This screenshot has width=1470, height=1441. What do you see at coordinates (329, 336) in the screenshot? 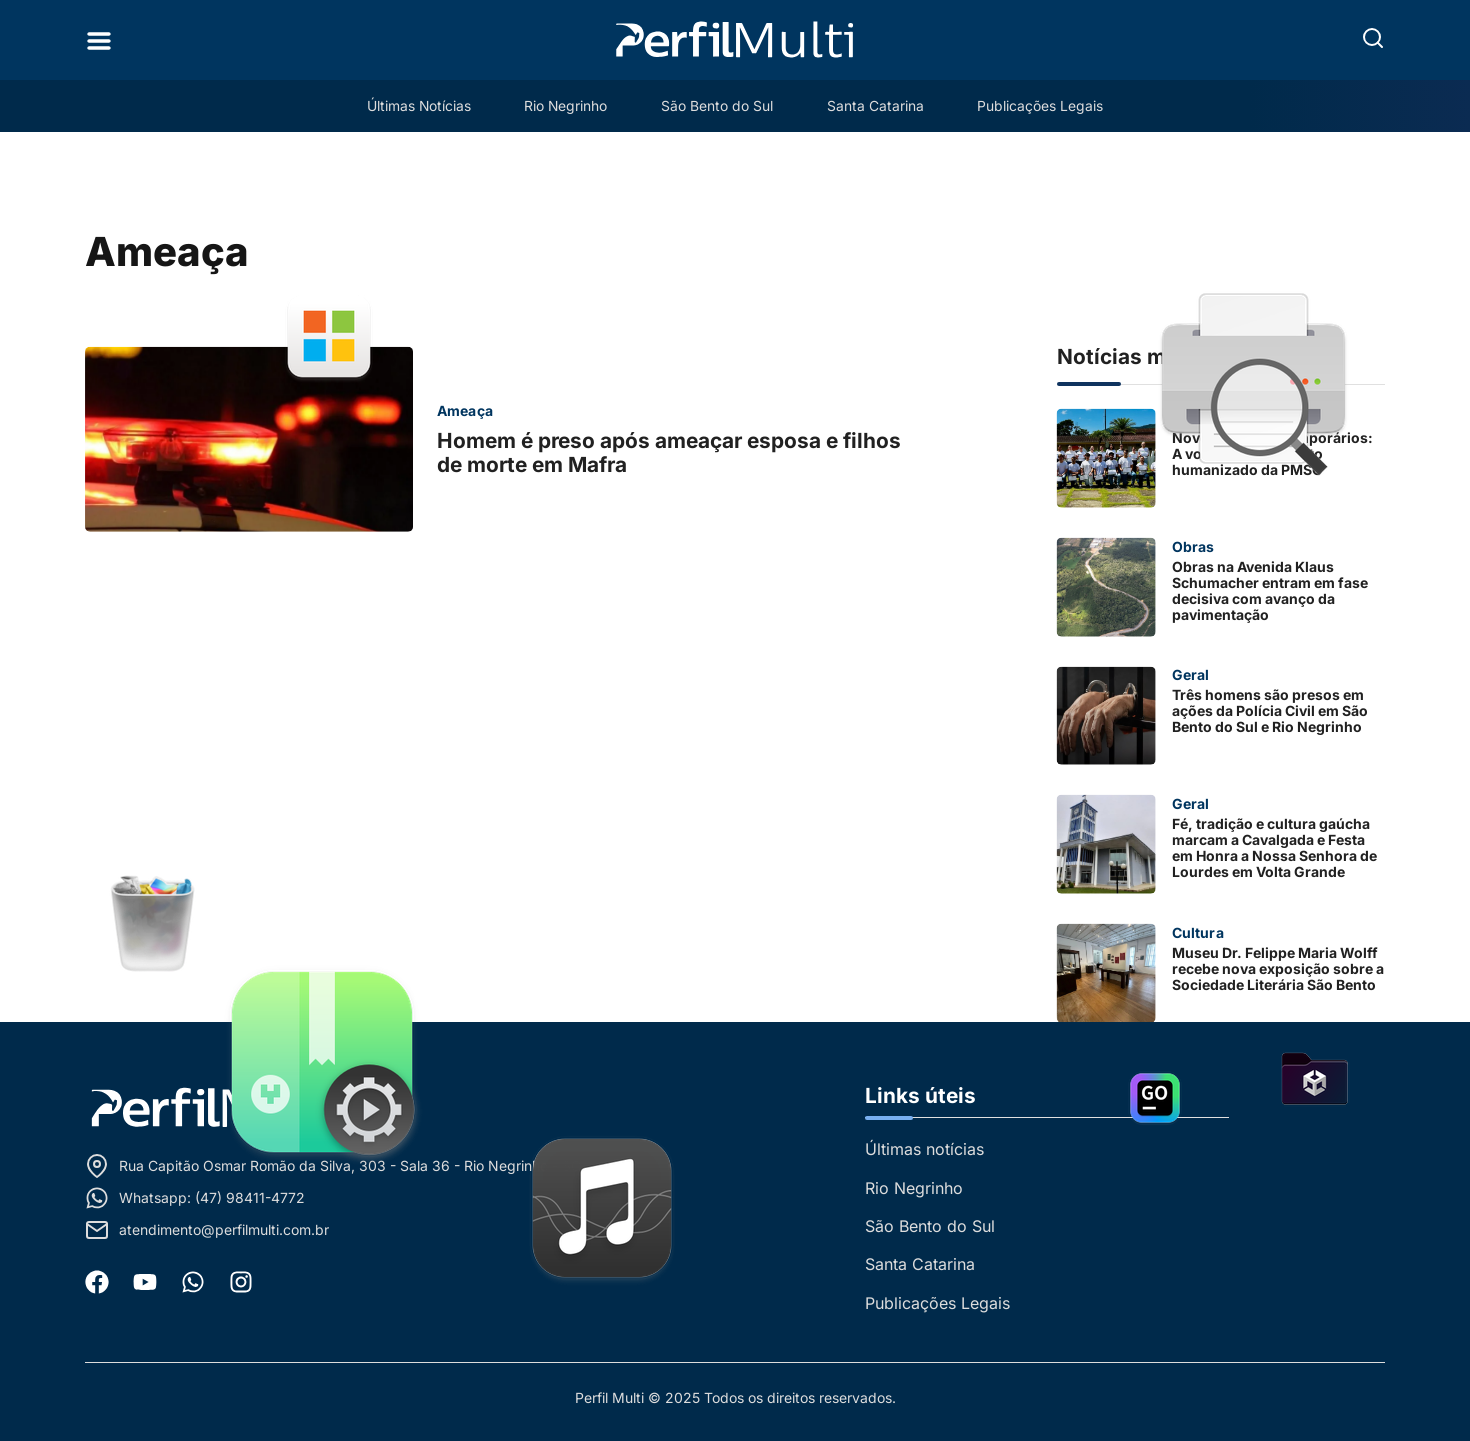
I see `open the MSN app` at bounding box center [329, 336].